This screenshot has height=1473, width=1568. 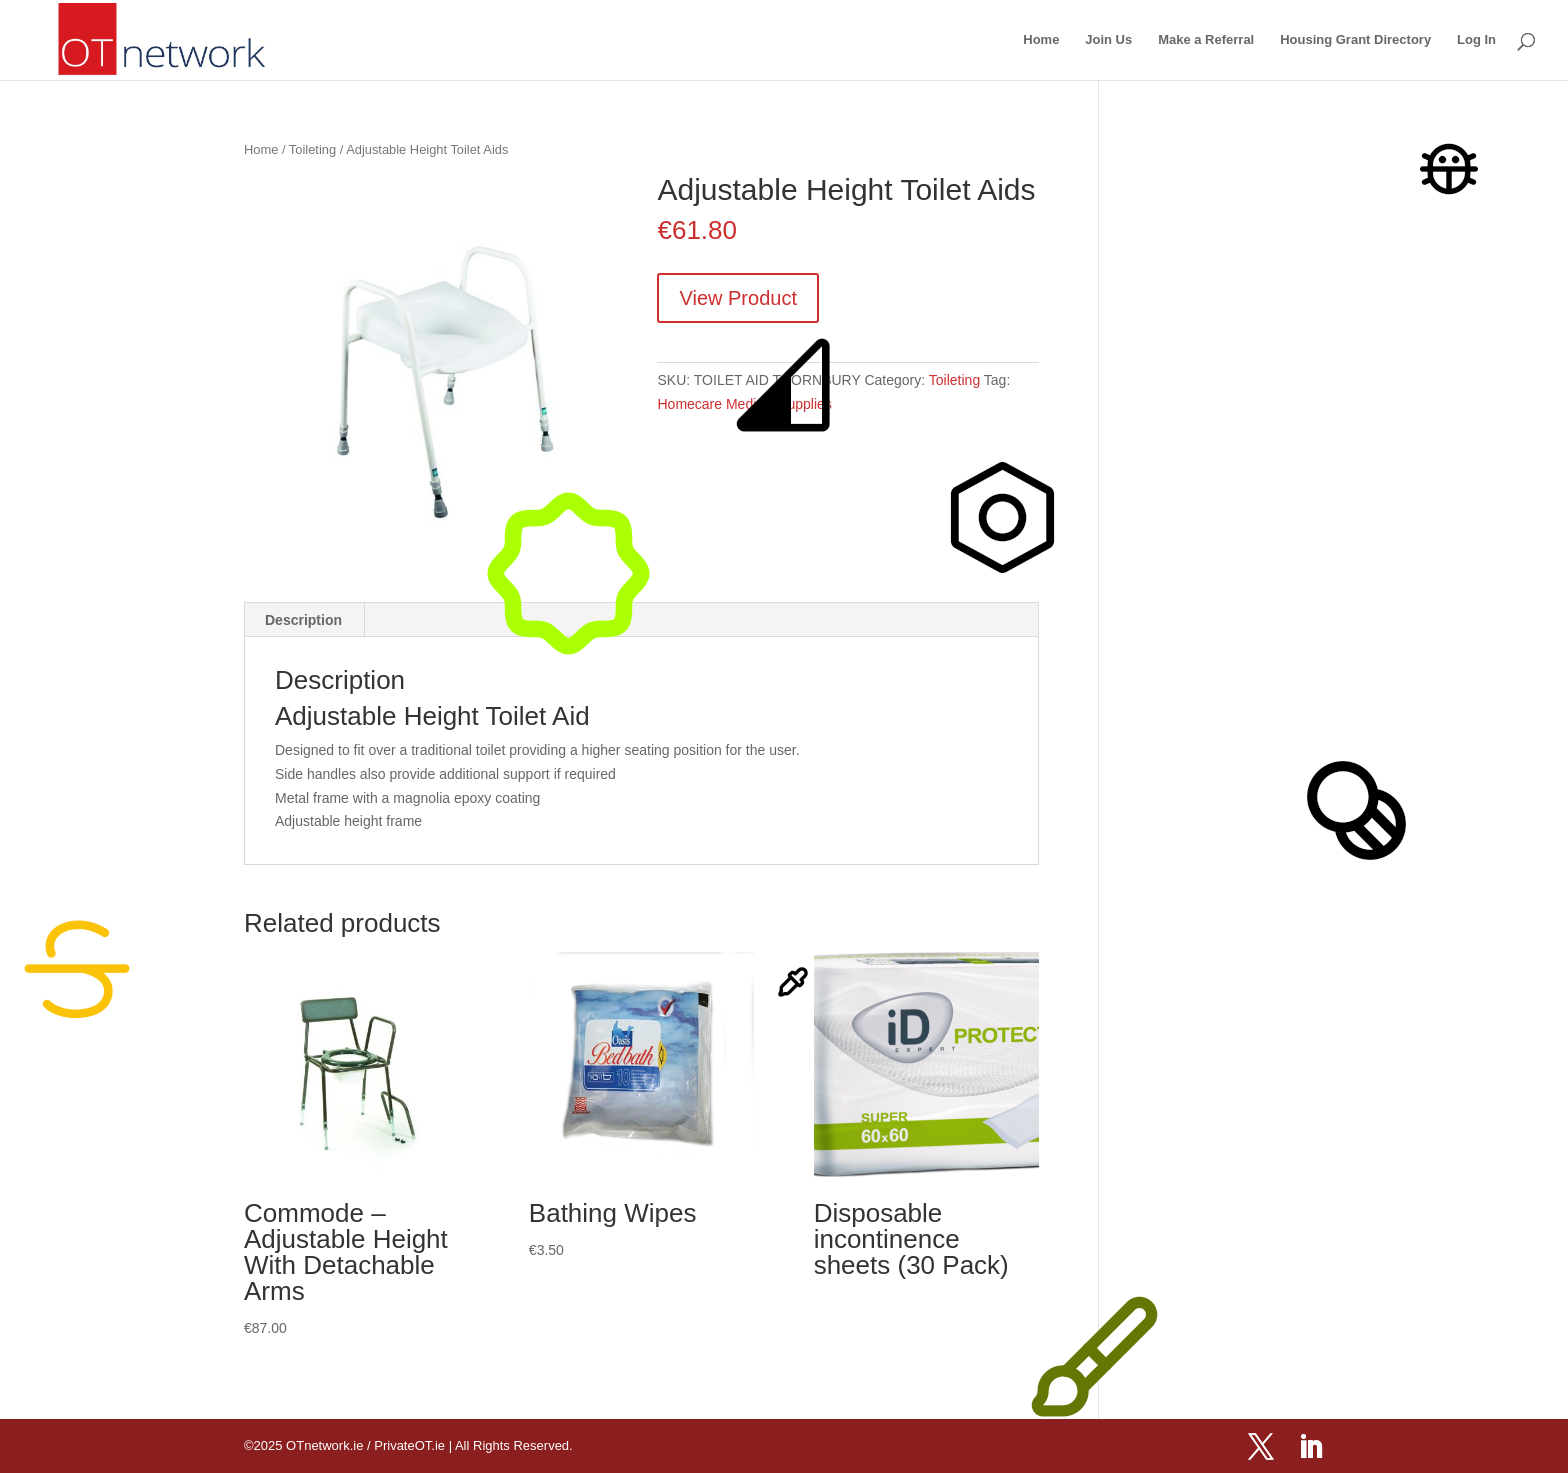 I want to click on report a bug or issue, so click(x=1449, y=169).